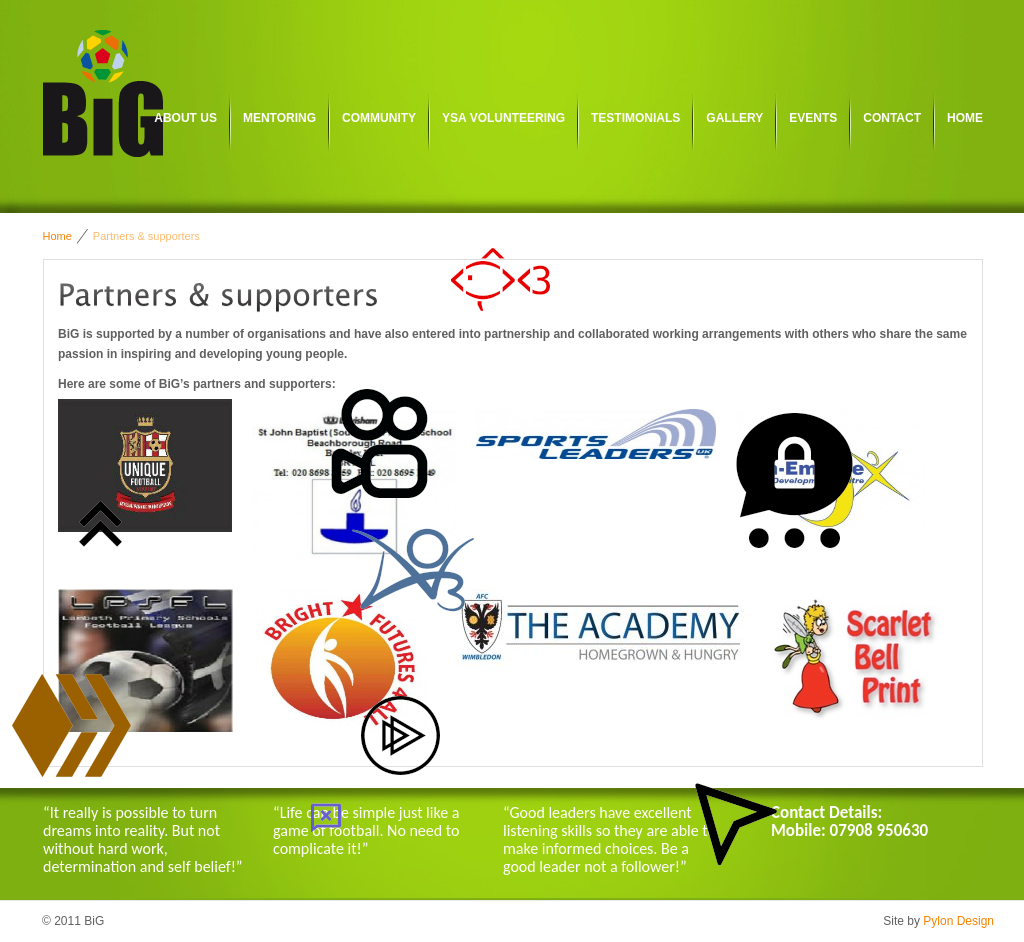 This screenshot has height=942, width=1024. I want to click on open the Kuaishou app, so click(379, 443).